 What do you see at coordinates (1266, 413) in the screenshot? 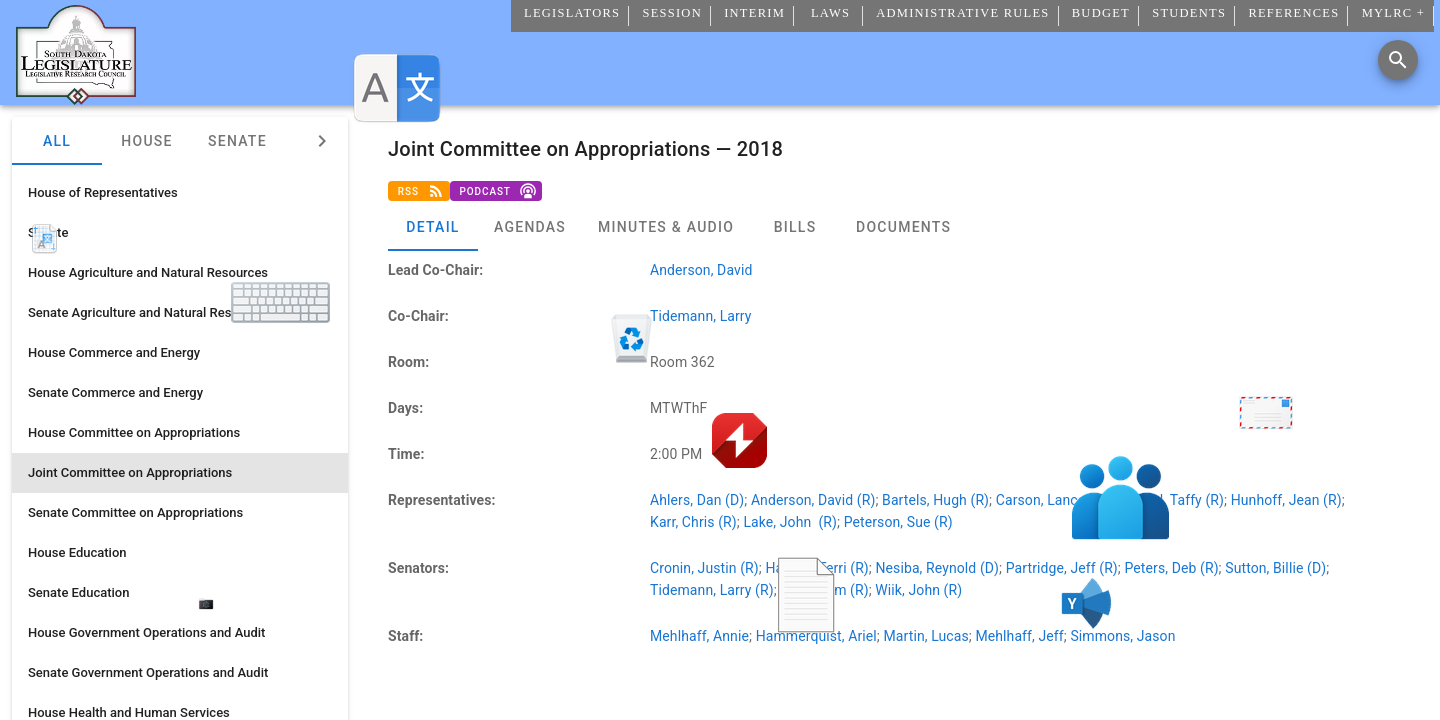
I see `access your inbox or email` at bounding box center [1266, 413].